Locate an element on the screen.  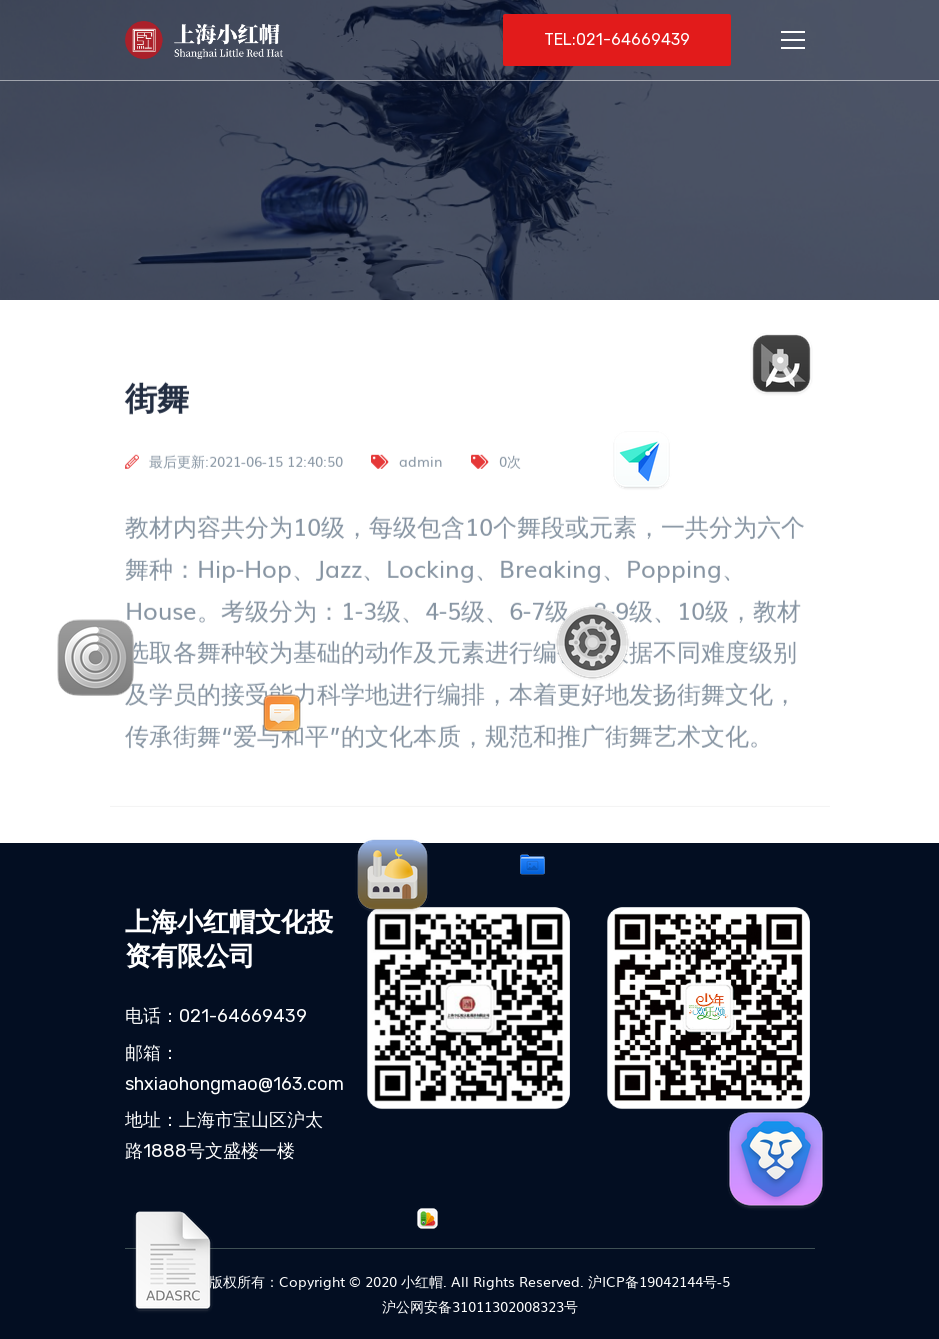
open the vaktisalah islamic prayer times app is located at coordinates (392, 874).